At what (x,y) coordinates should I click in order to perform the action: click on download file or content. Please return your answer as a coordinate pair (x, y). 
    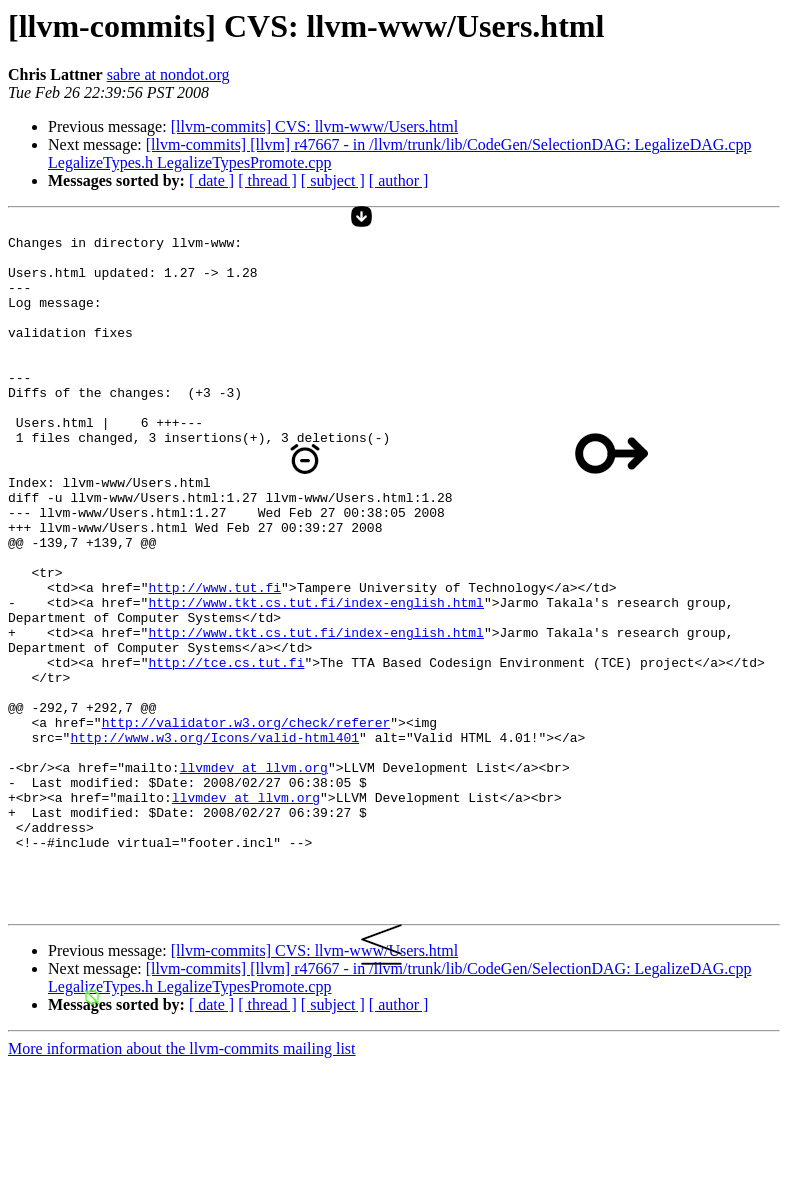
    Looking at the image, I should click on (361, 216).